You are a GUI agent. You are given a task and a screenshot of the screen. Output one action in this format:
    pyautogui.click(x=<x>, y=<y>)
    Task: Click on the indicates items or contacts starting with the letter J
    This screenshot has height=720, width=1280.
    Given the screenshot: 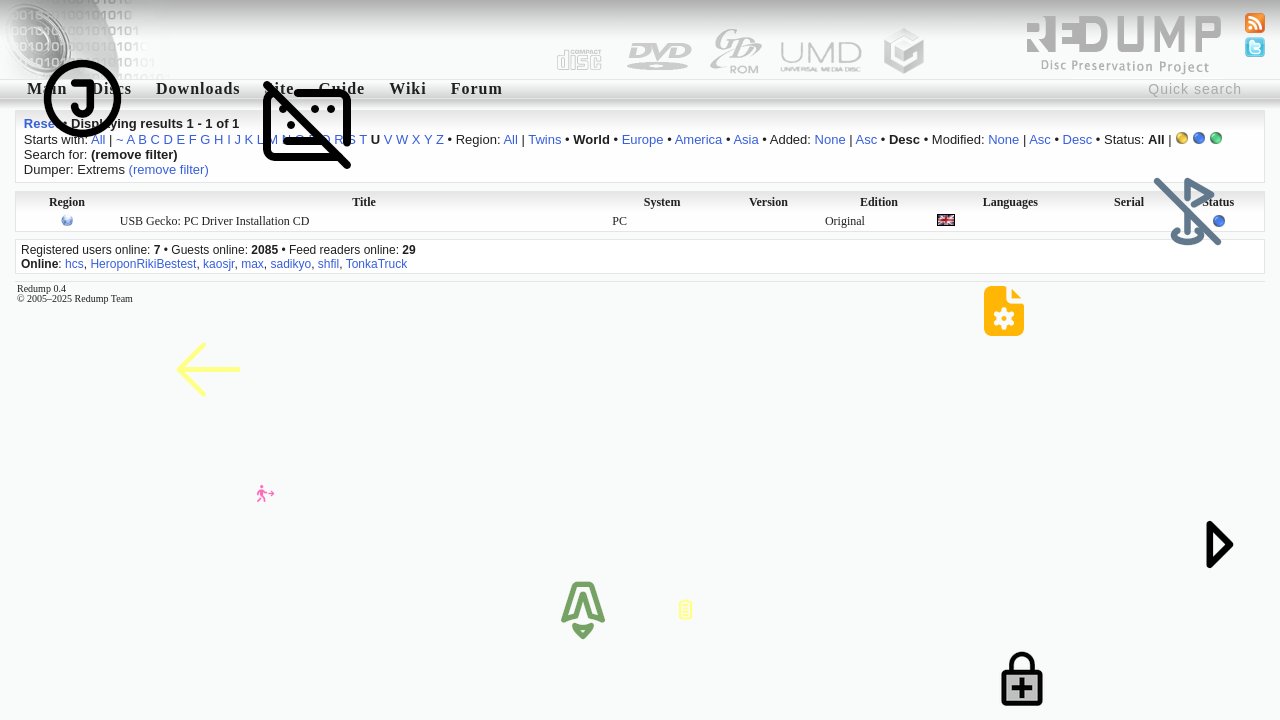 What is the action you would take?
    pyautogui.click(x=82, y=98)
    